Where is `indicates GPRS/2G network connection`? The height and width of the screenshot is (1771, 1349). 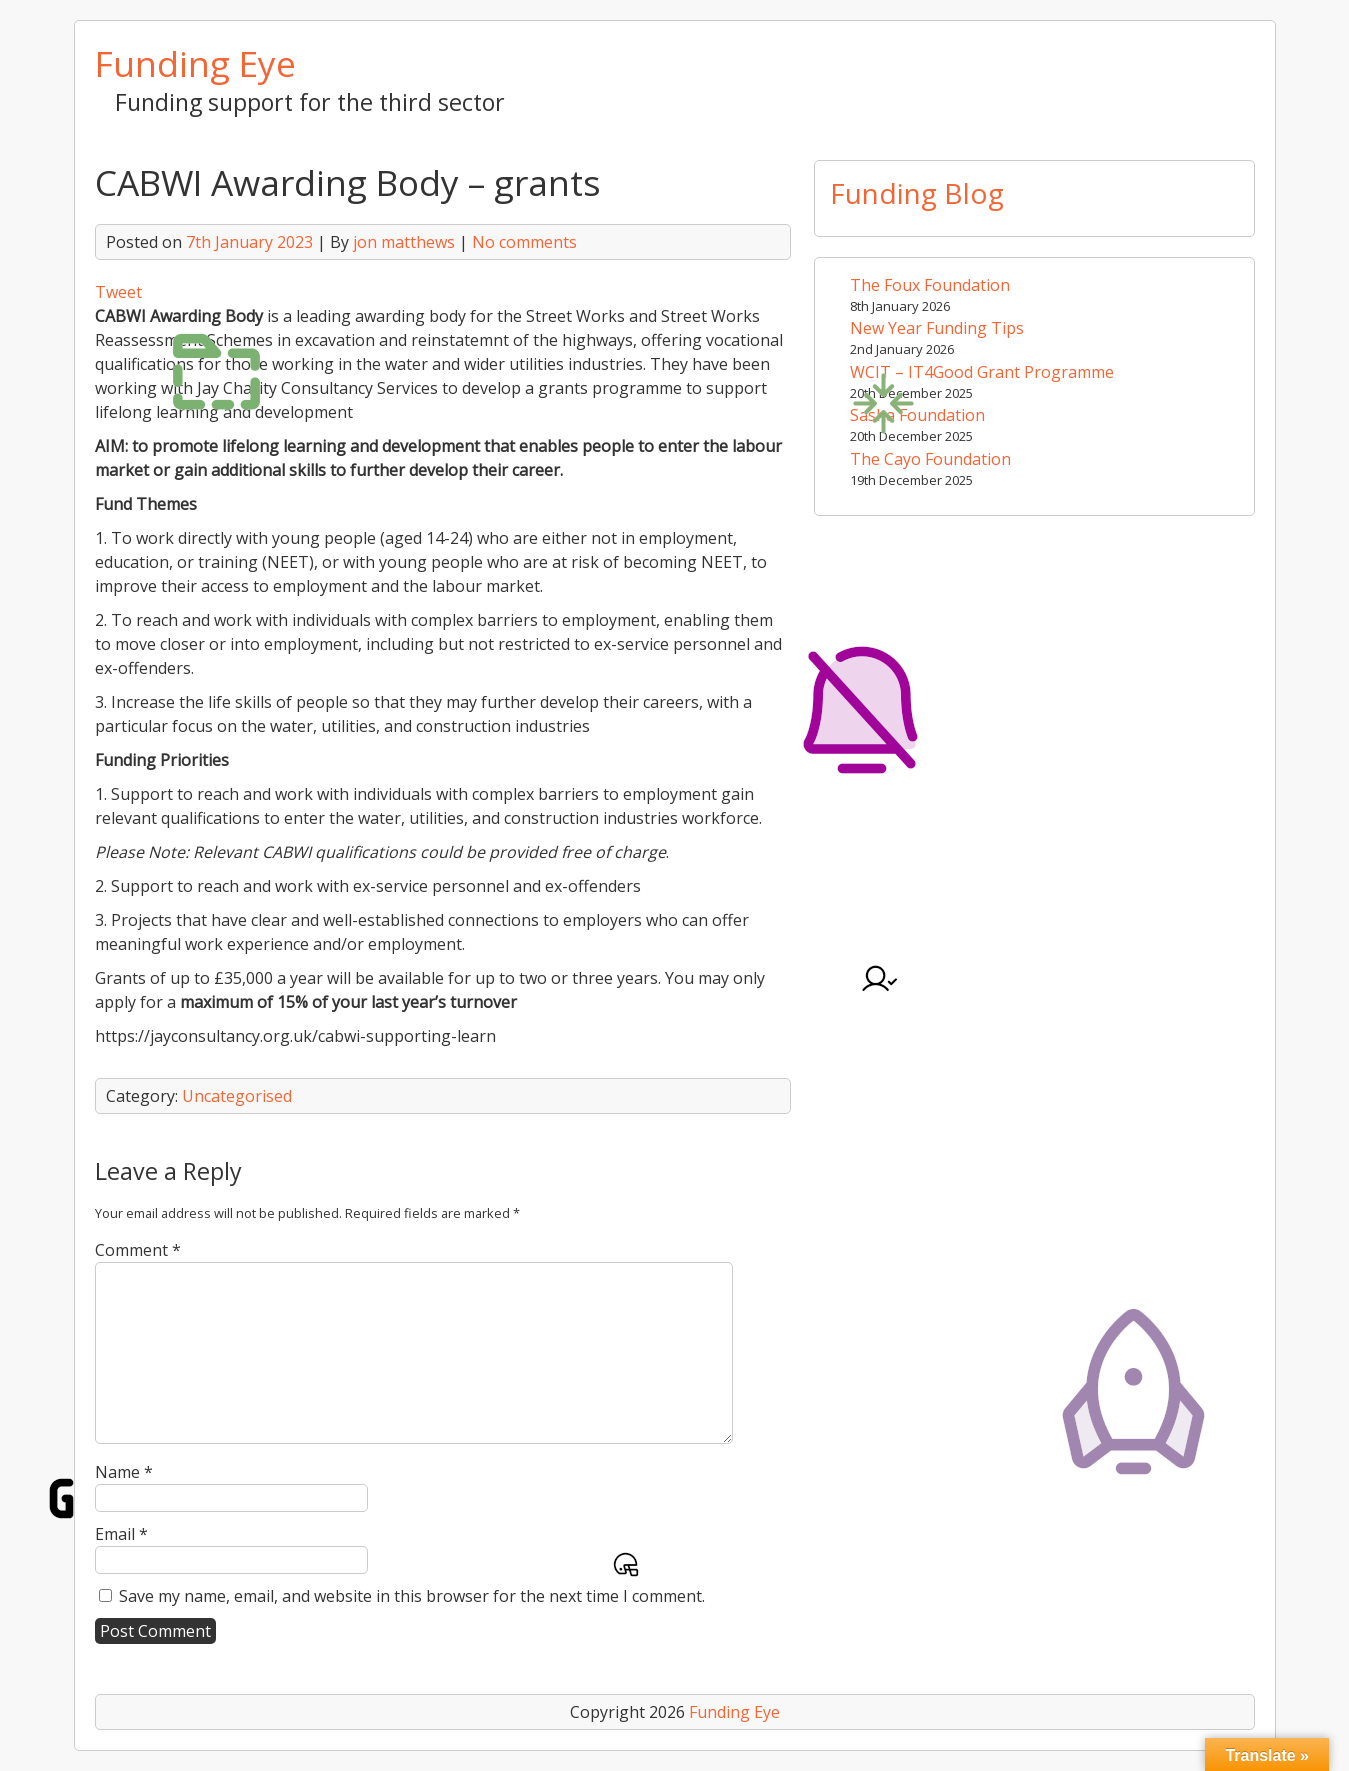
indicates GPRS/2G network connection is located at coordinates (61, 1498).